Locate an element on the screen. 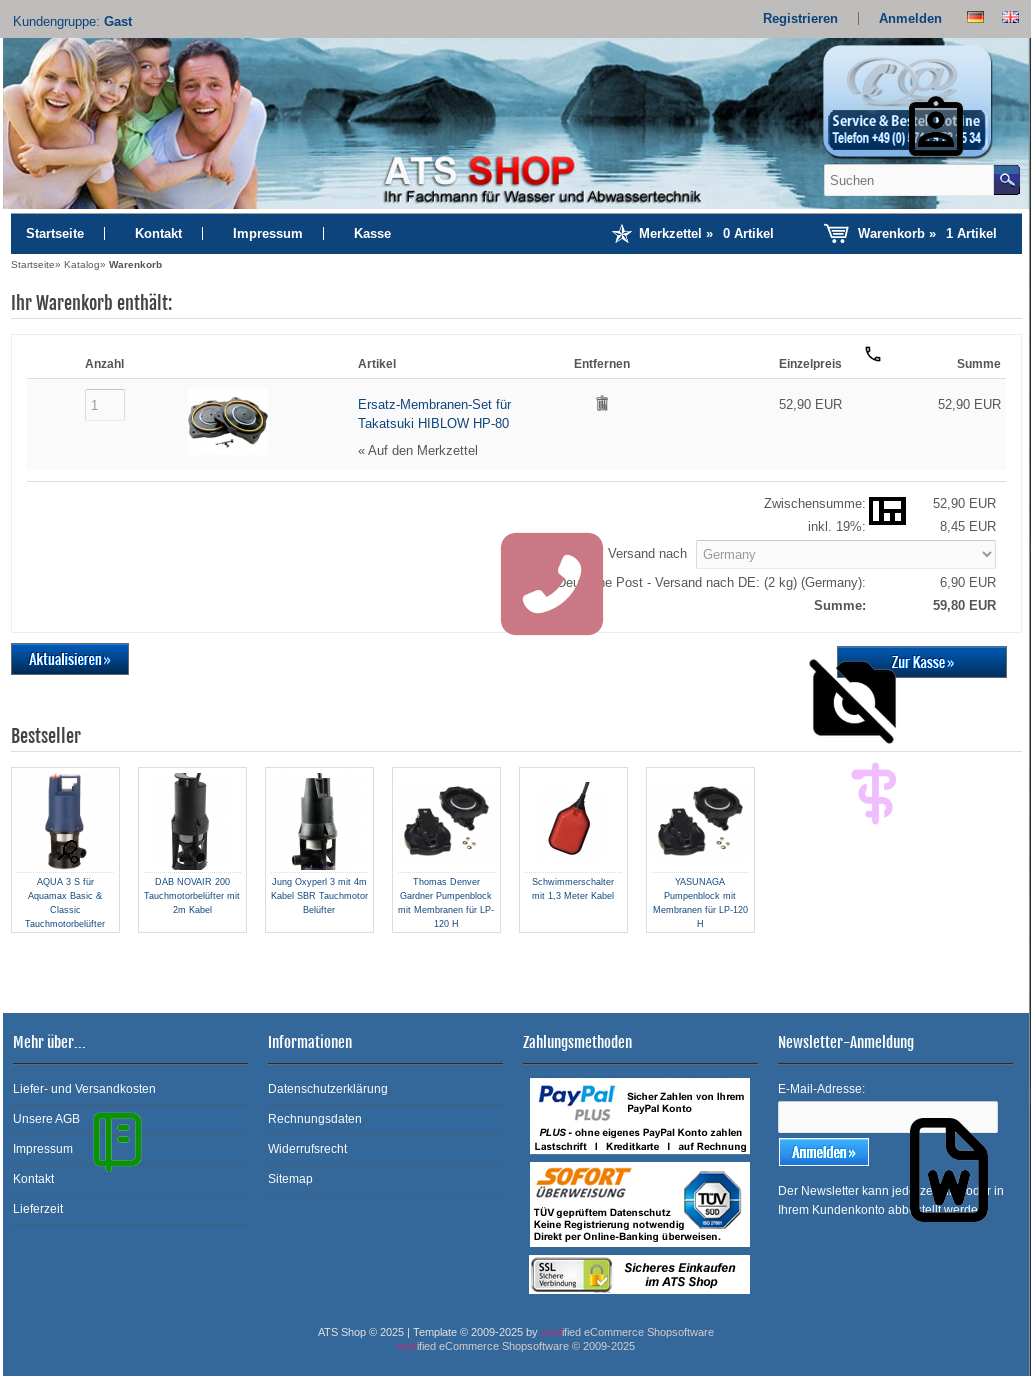 The image size is (1031, 1376). switch to quilt or mosaic layout view is located at coordinates (886, 512).